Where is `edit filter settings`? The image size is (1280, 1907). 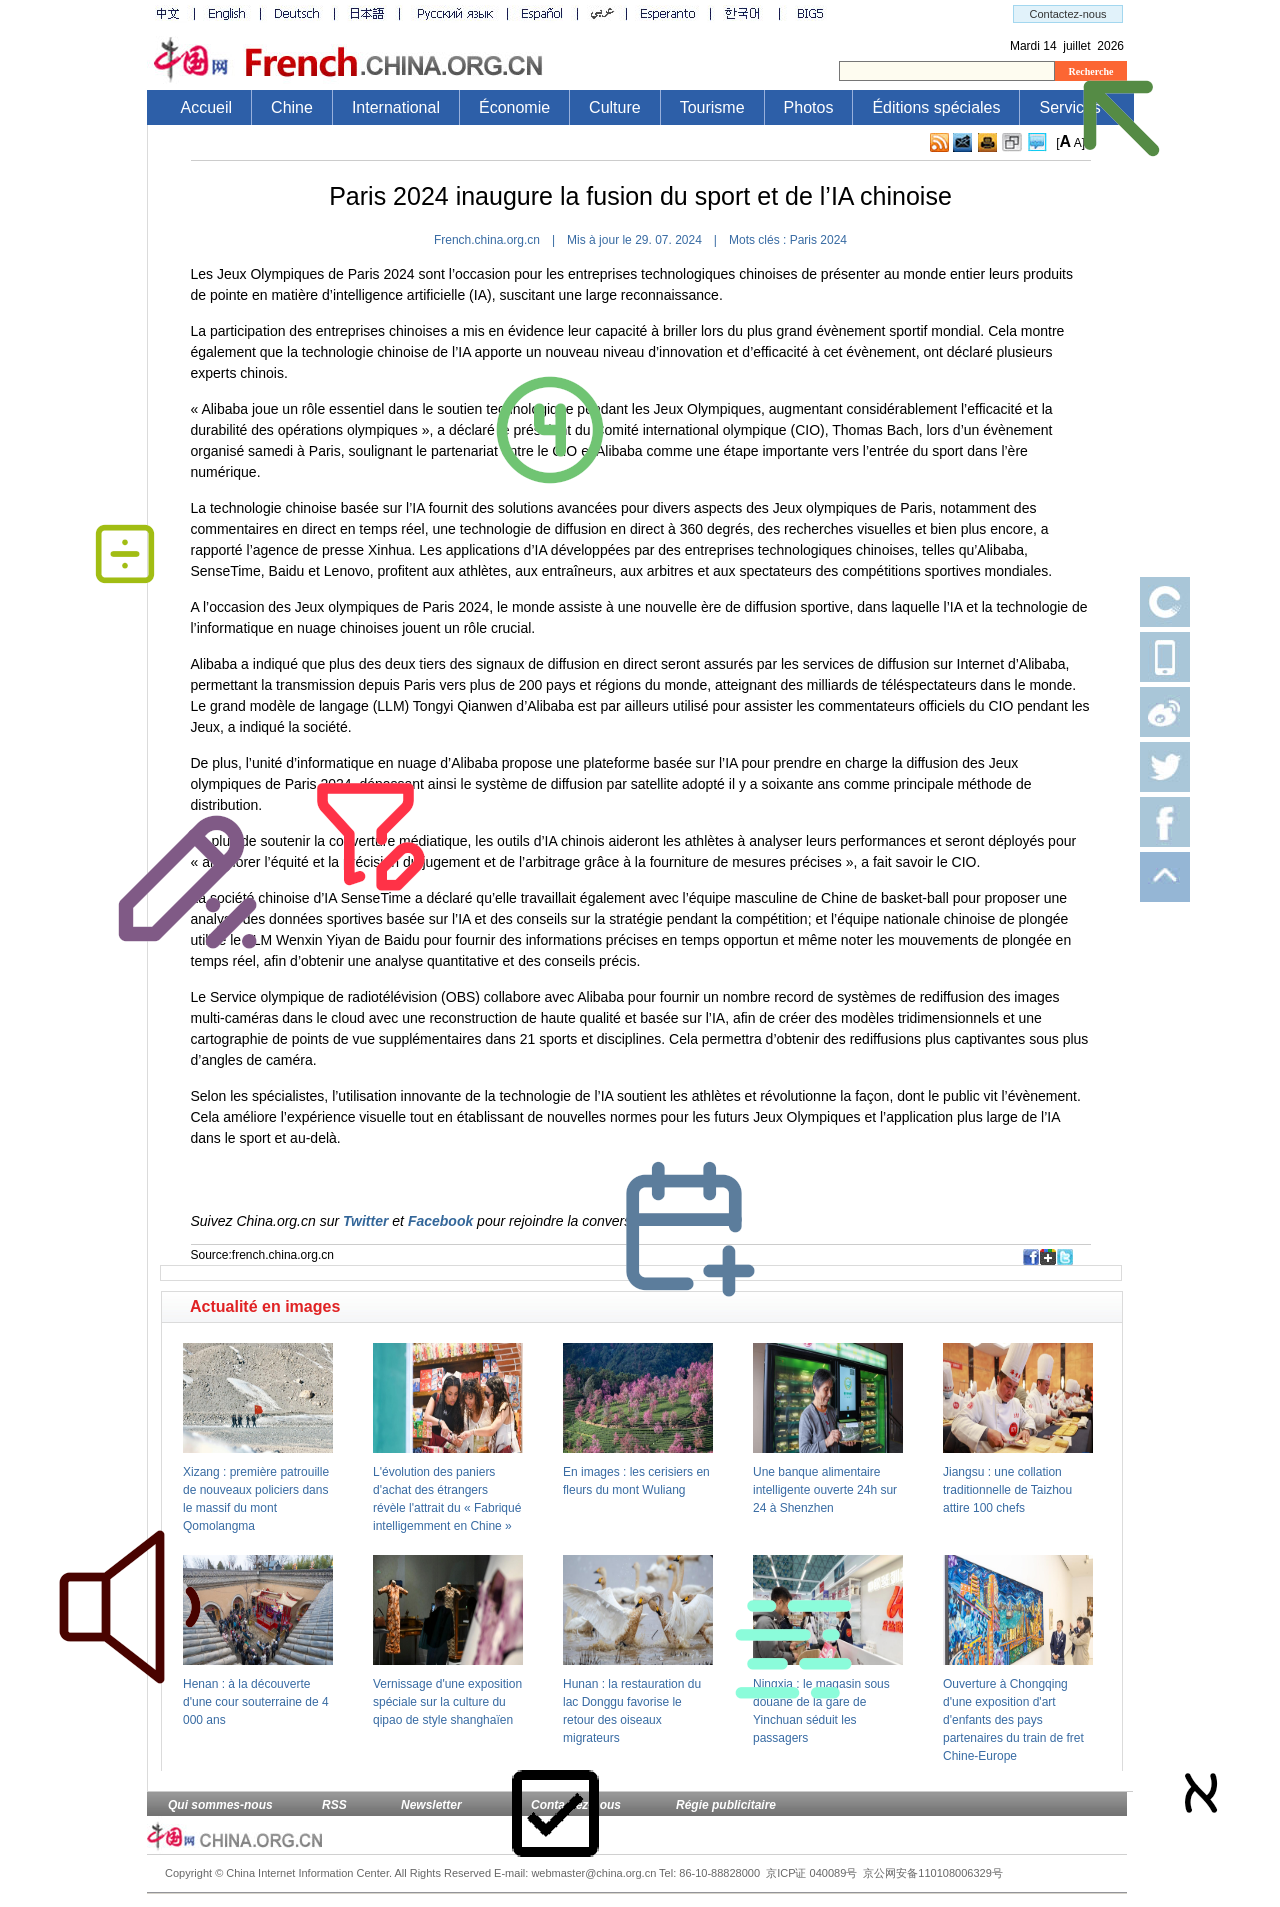 edit filter settings is located at coordinates (365, 831).